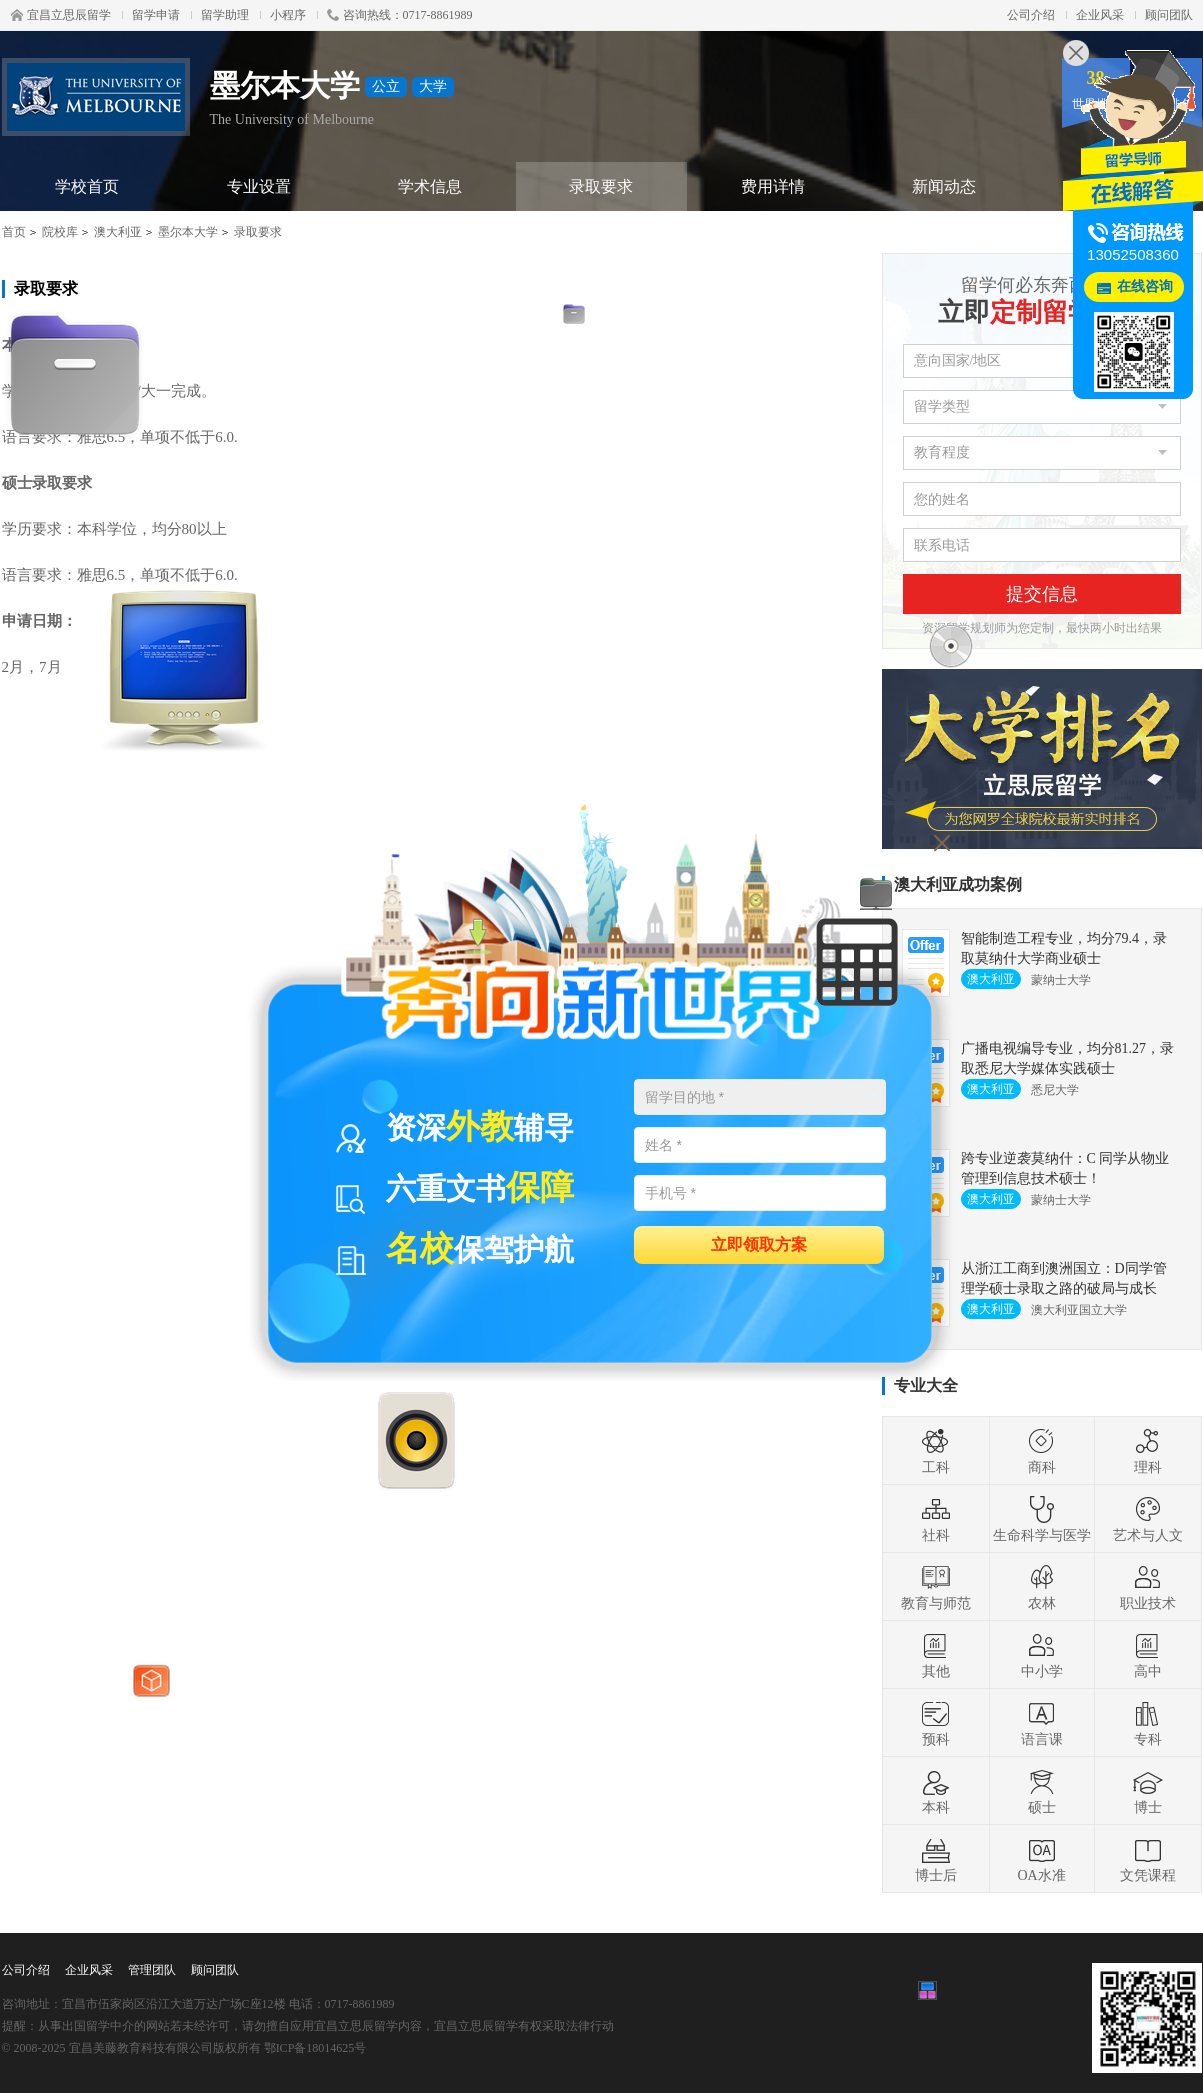 The image size is (1203, 2093). What do you see at coordinates (854, 962) in the screenshot?
I see `open the calculator app` at bounding box center [854, 962].